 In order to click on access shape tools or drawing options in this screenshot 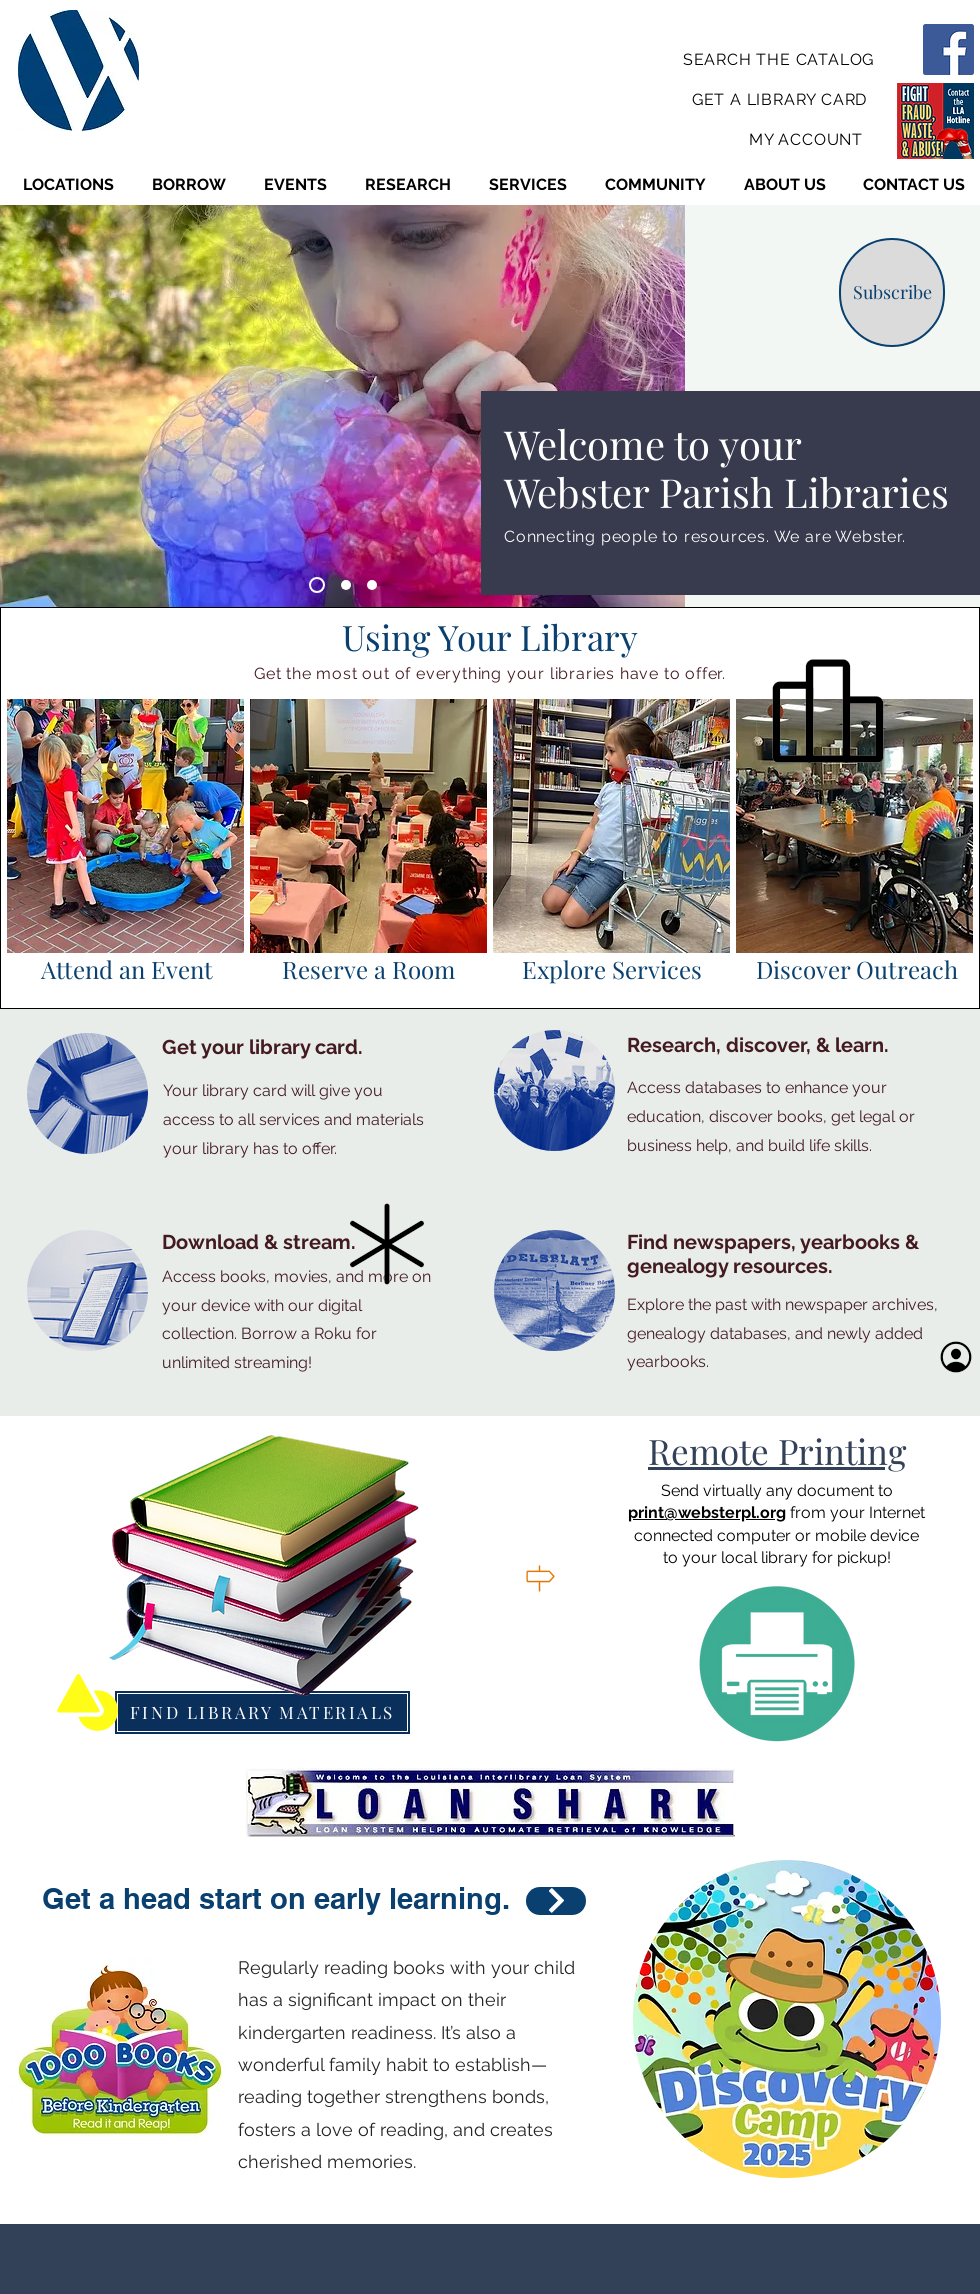, I will do `click(87, 1702)`.